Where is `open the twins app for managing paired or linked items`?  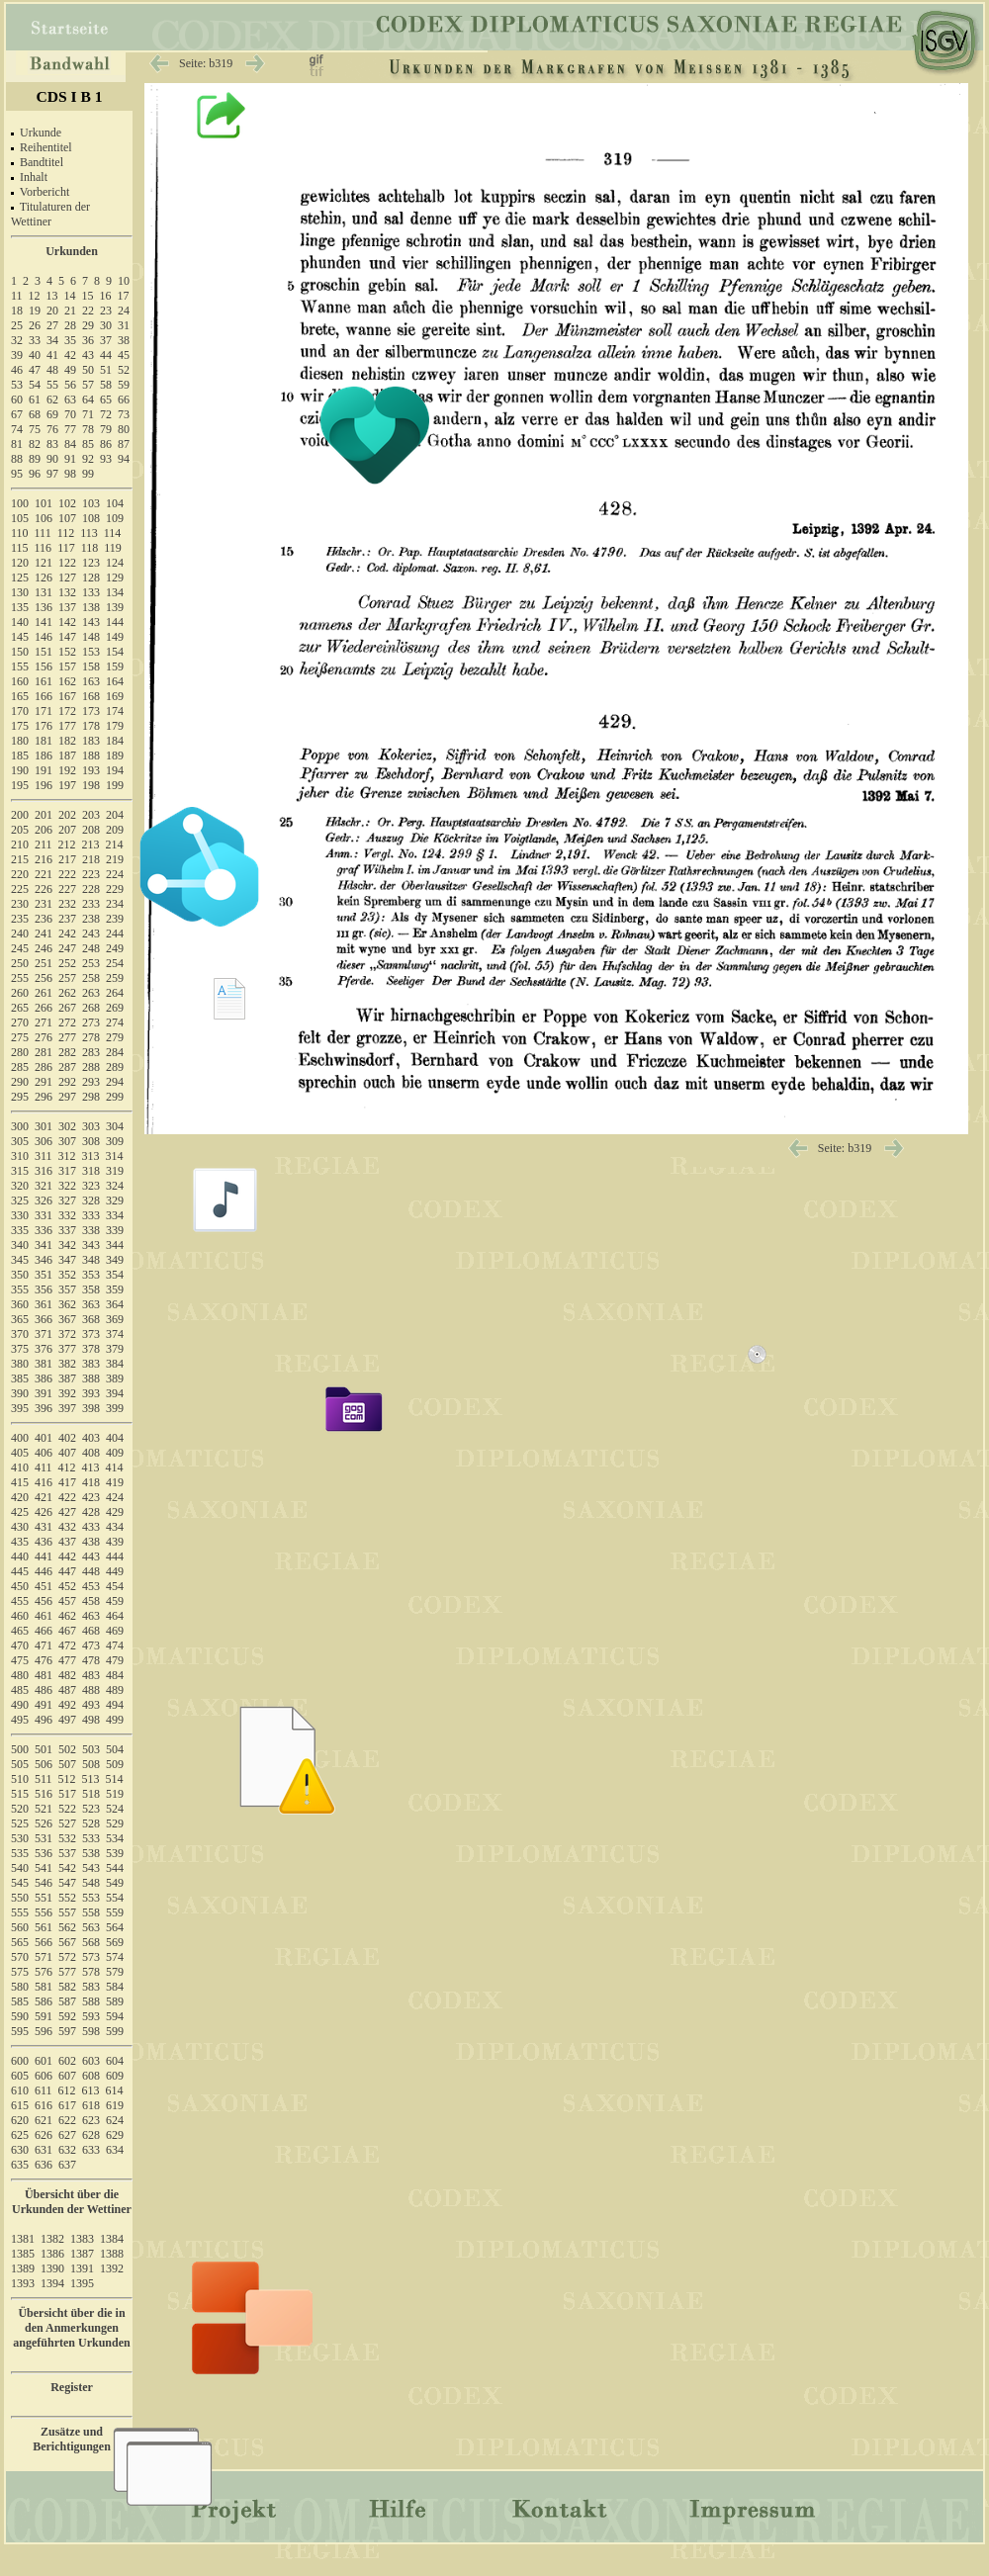 open the twins app for managing paired or linked items is located at coordinates (199, 866).